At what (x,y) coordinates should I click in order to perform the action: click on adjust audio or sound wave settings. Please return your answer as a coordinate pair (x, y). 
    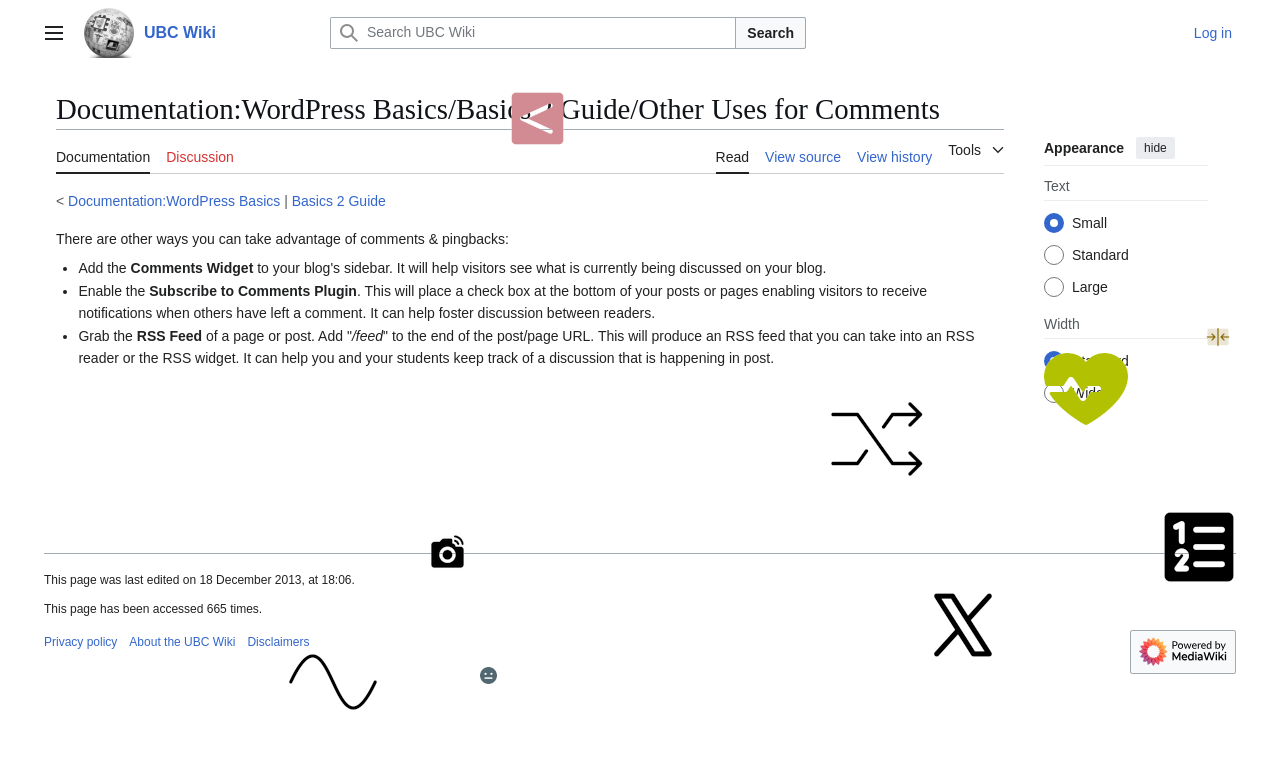
    Looking at the image, I should click on (333, 682).